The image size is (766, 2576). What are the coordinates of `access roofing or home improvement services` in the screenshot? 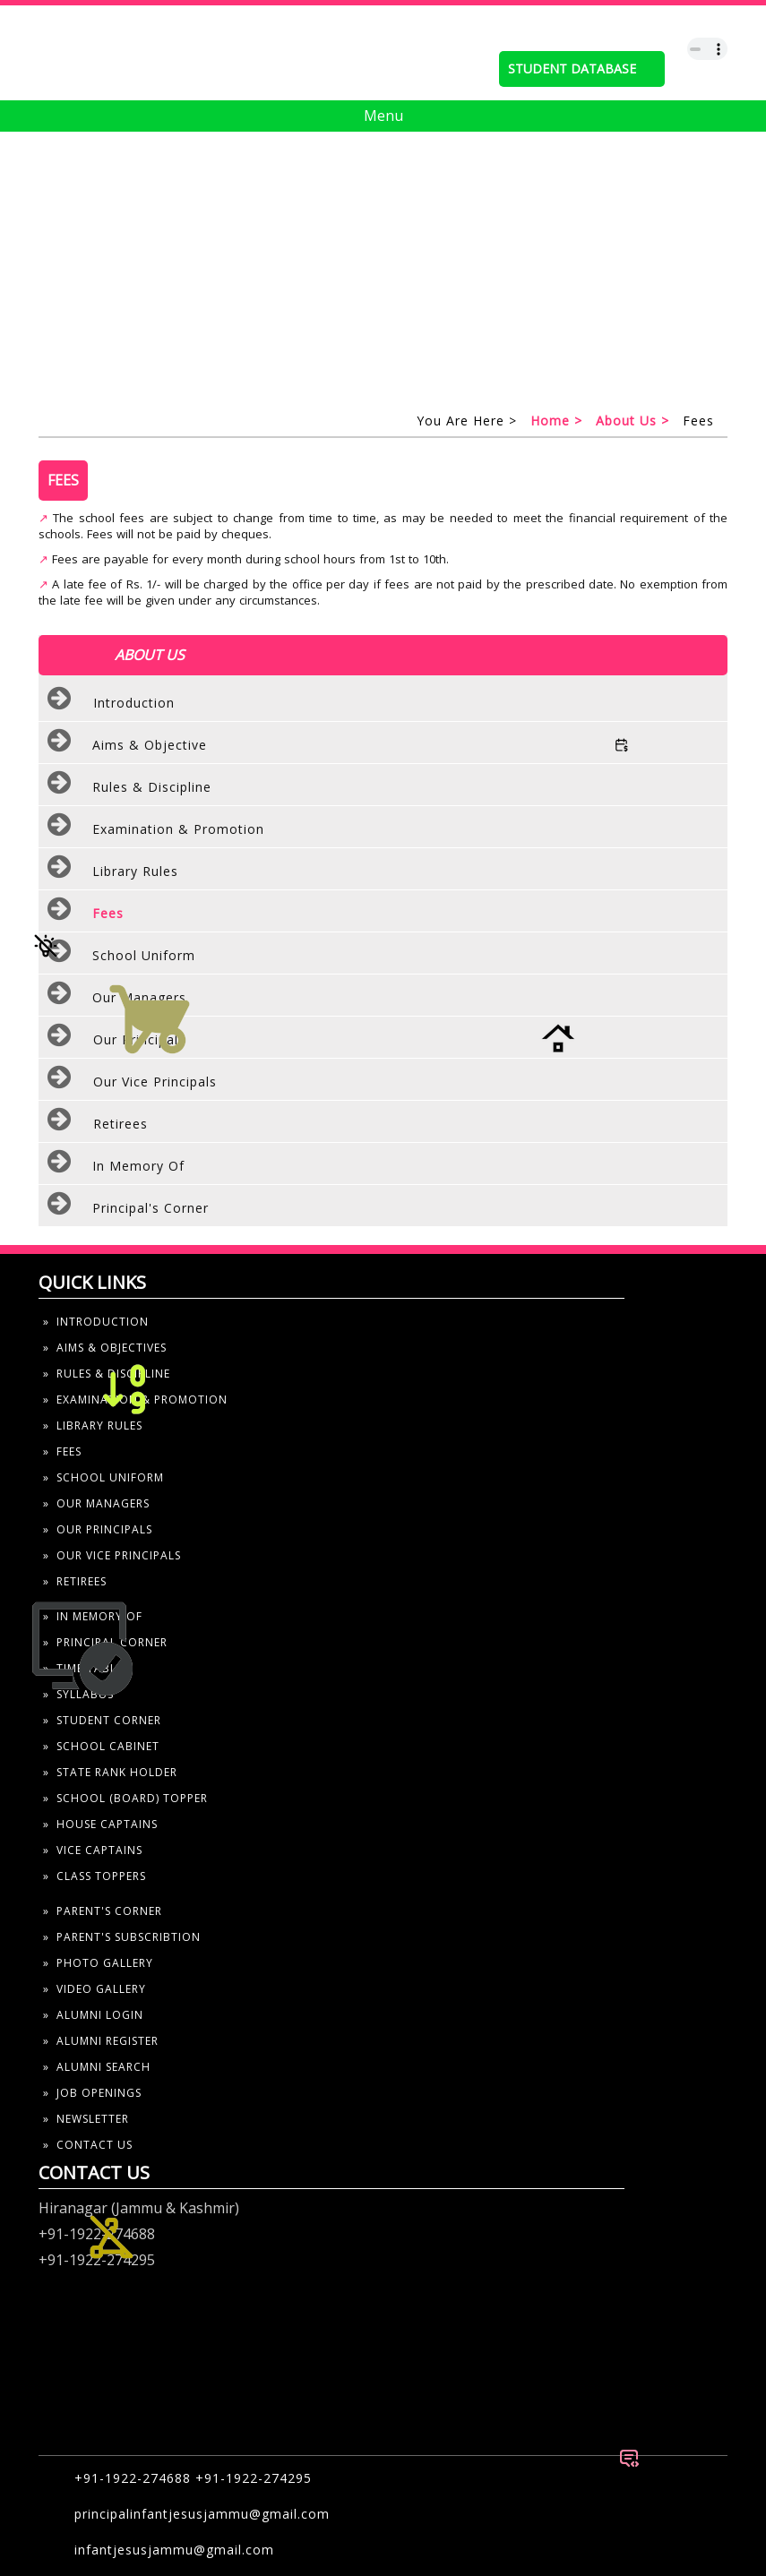 It's located at (558, 1039).